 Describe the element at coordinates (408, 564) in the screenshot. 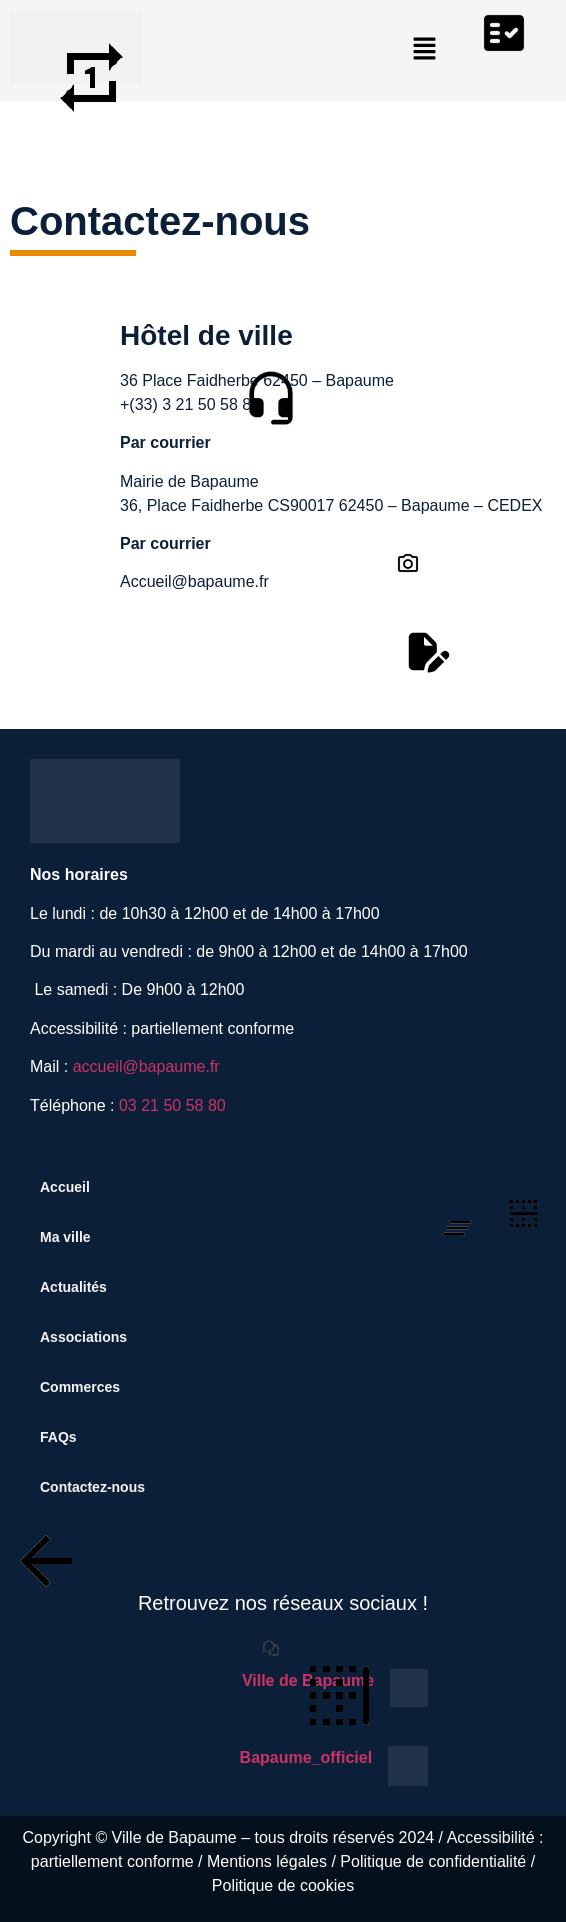

I see `take a photo` at that location.